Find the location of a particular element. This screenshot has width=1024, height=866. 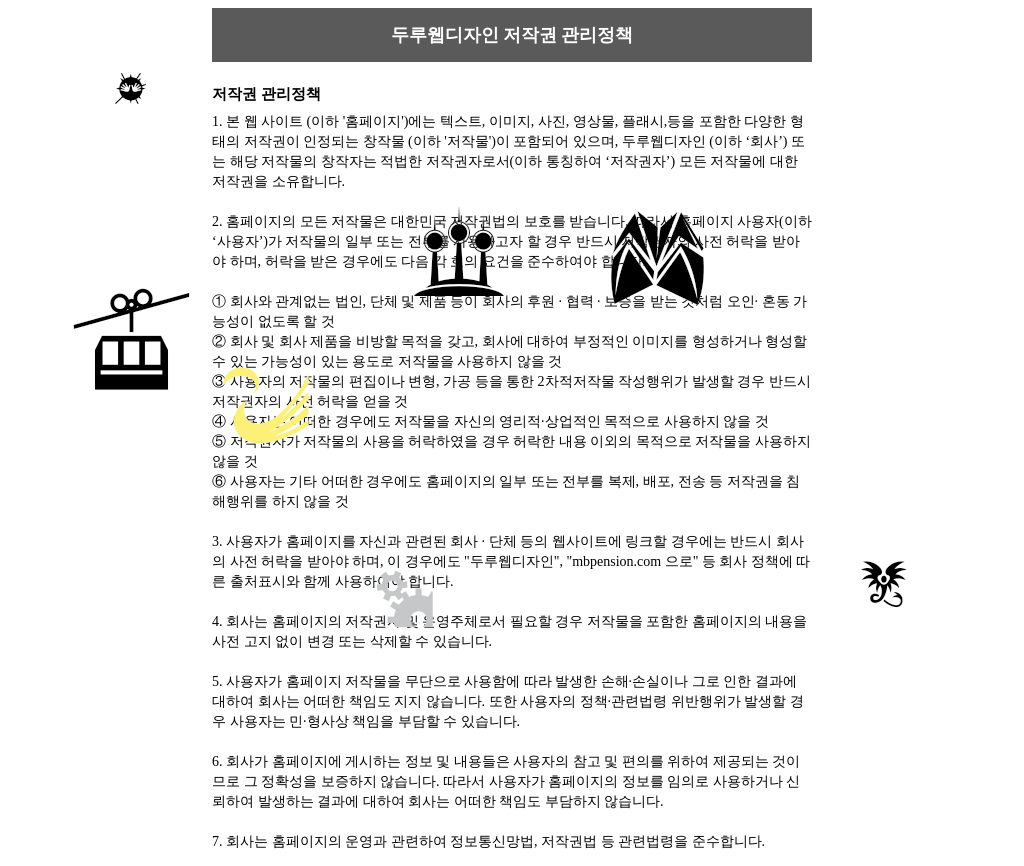

activate magic or special ability is located at coordinates (130, 88).